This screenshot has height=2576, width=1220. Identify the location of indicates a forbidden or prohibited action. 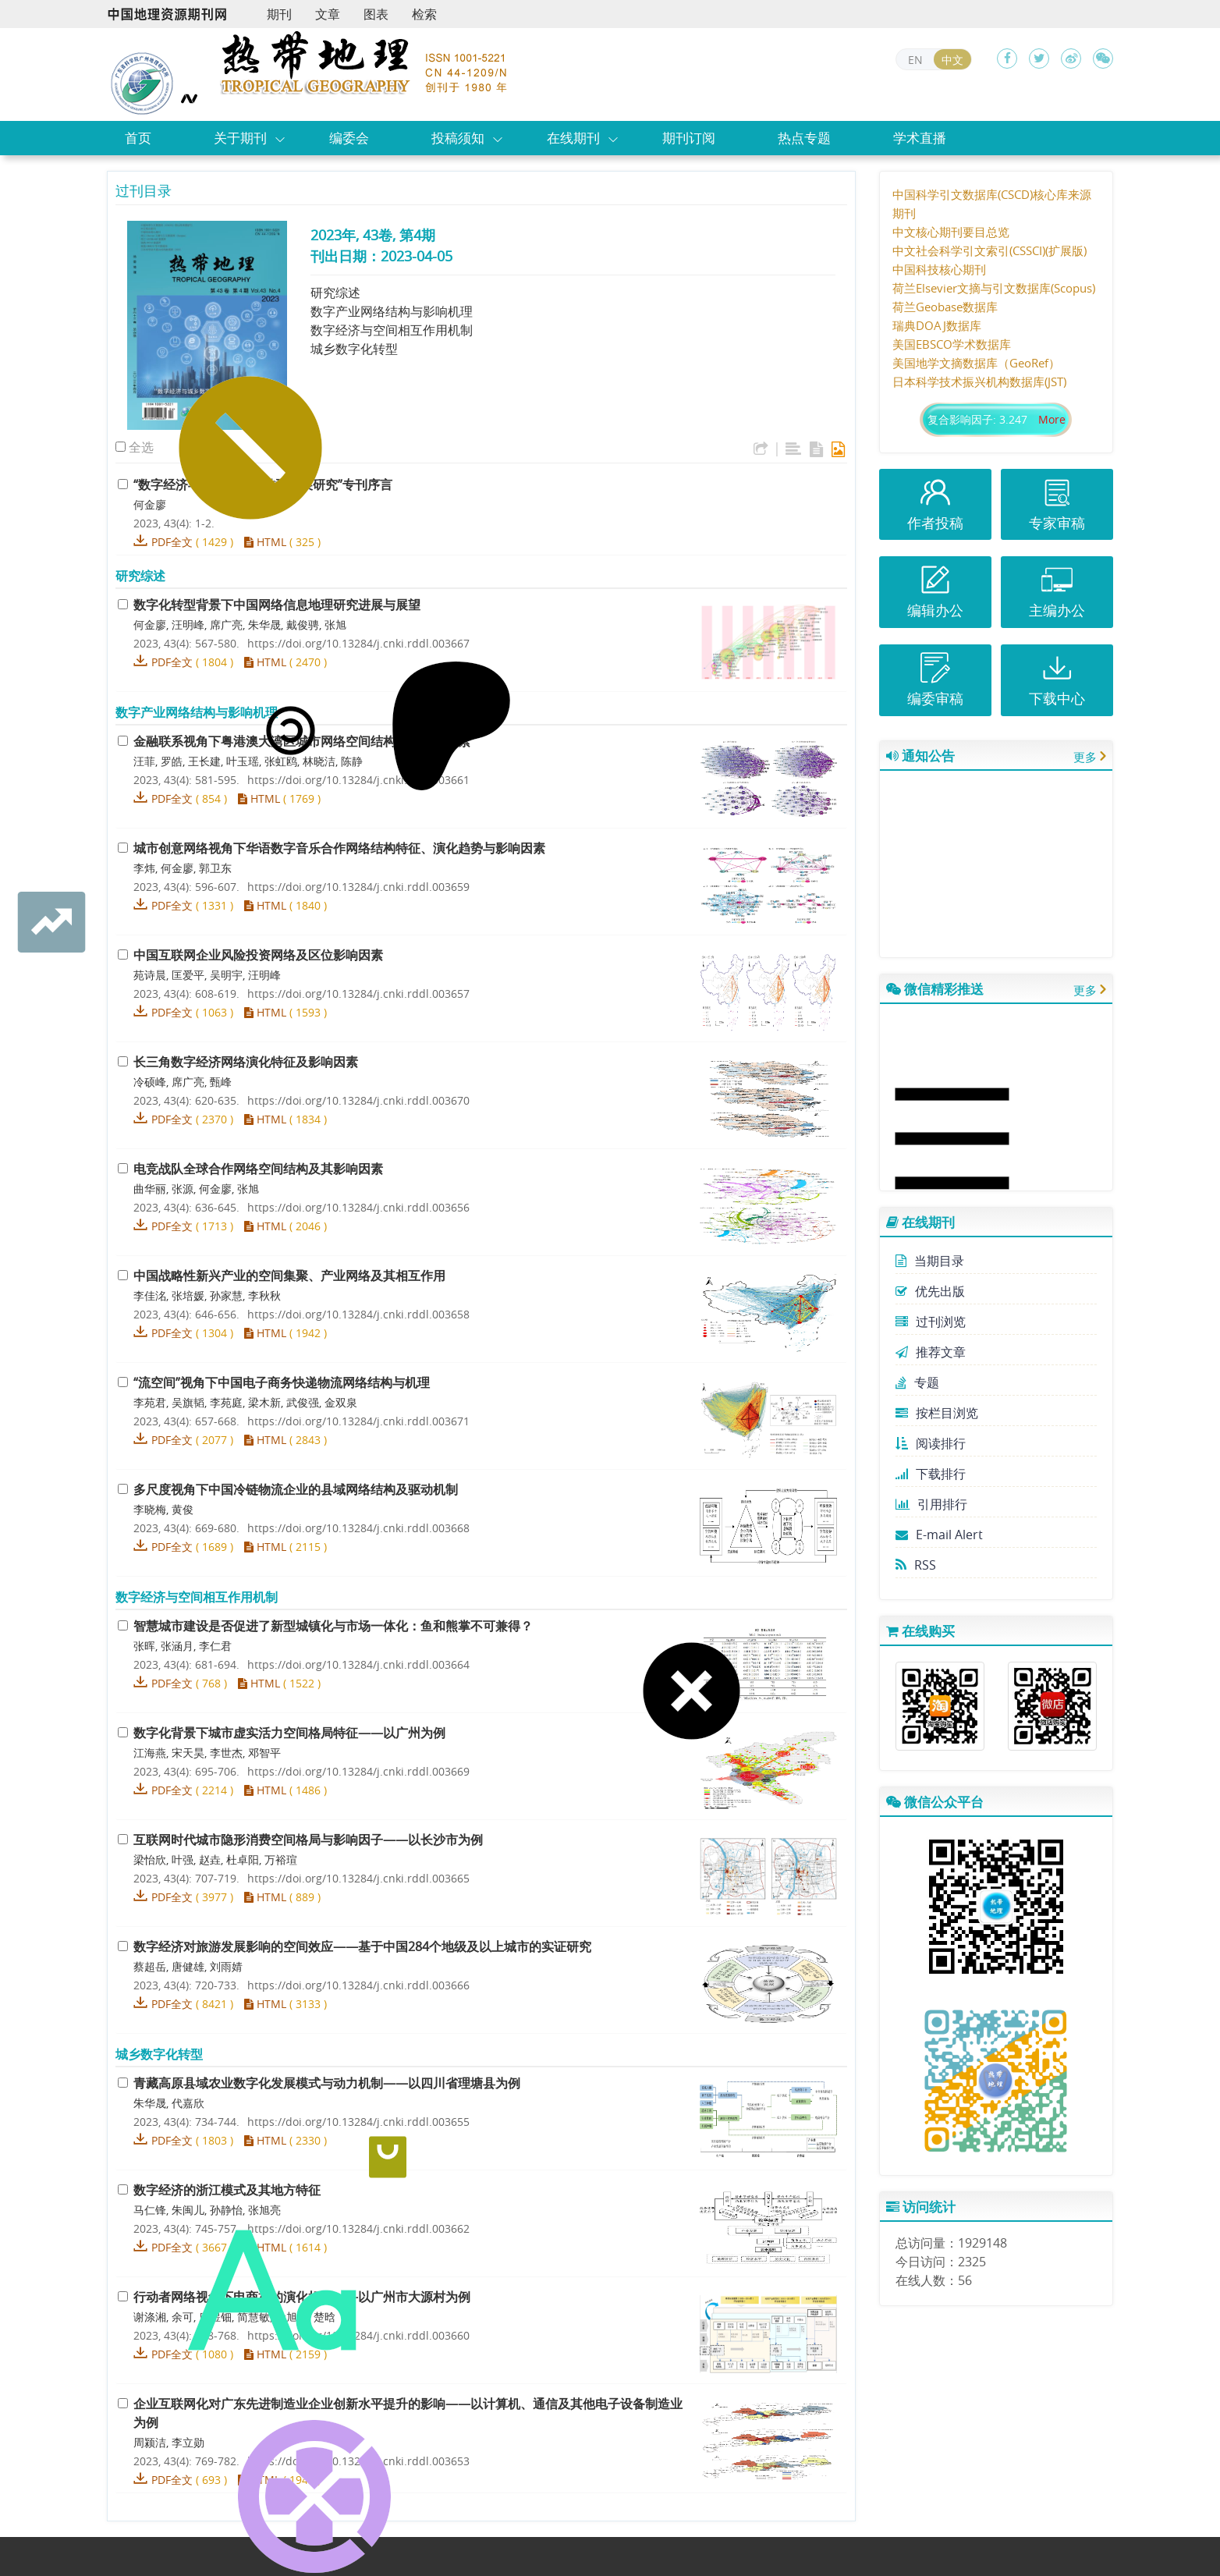
(250, 448).